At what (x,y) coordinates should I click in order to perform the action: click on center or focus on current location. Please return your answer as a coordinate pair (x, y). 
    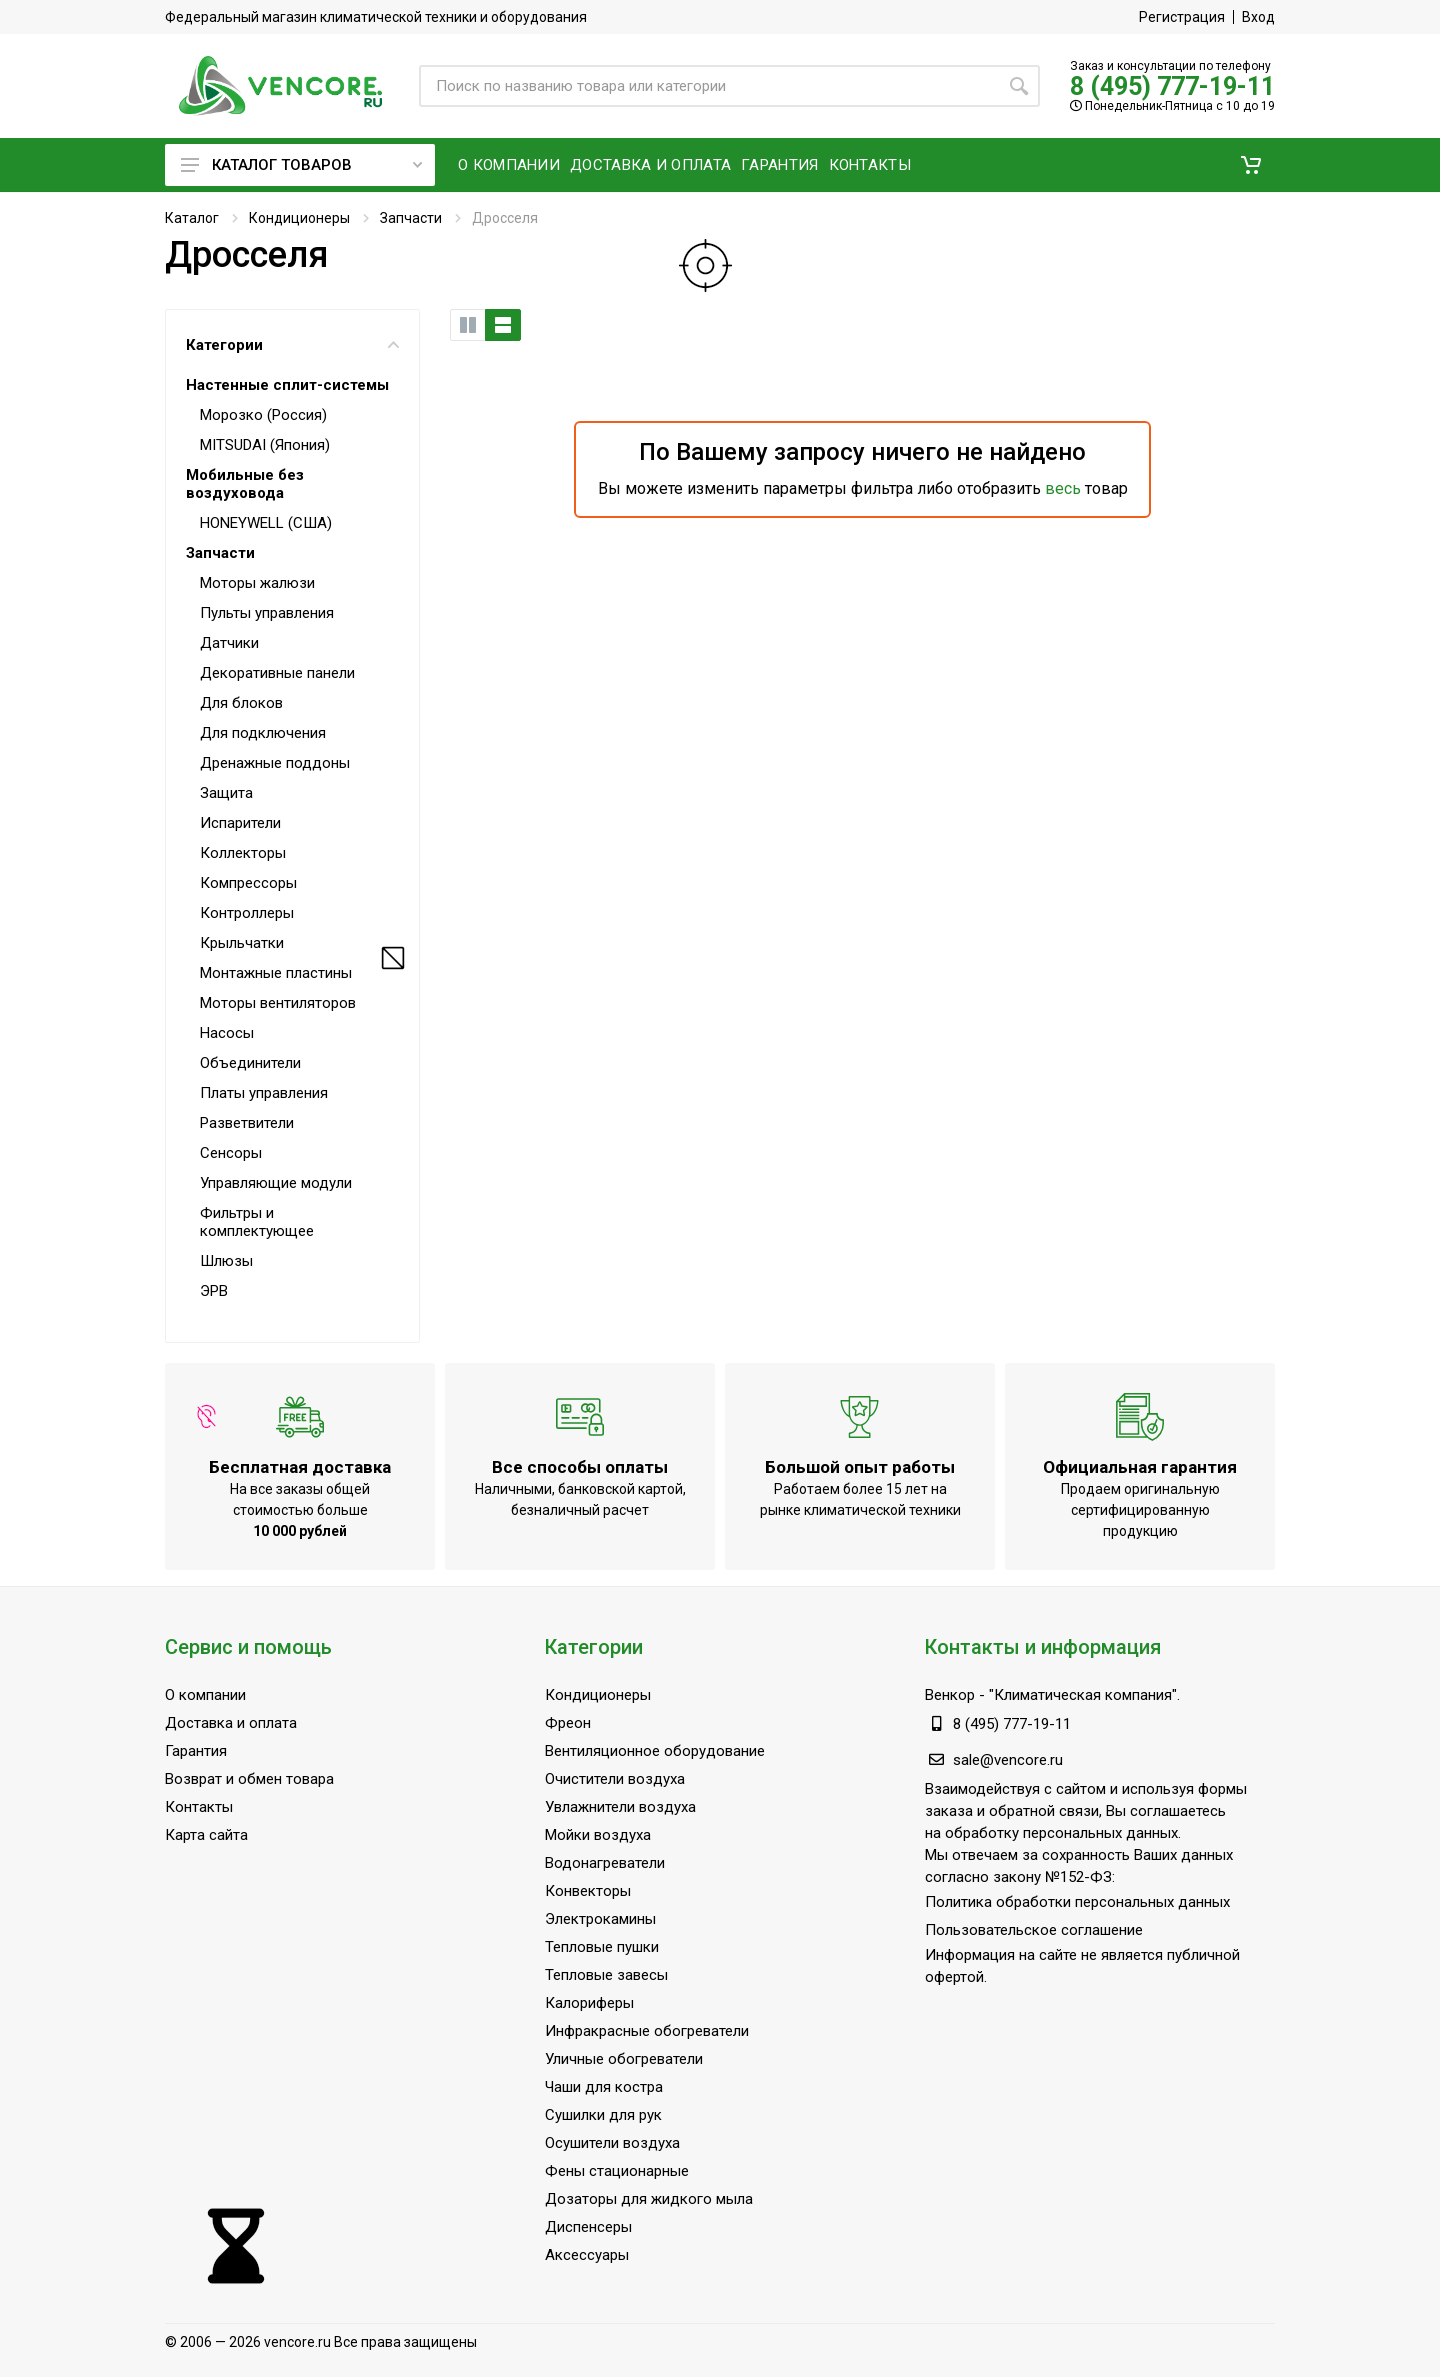
    Looking at the image, I should click on (705, 265).